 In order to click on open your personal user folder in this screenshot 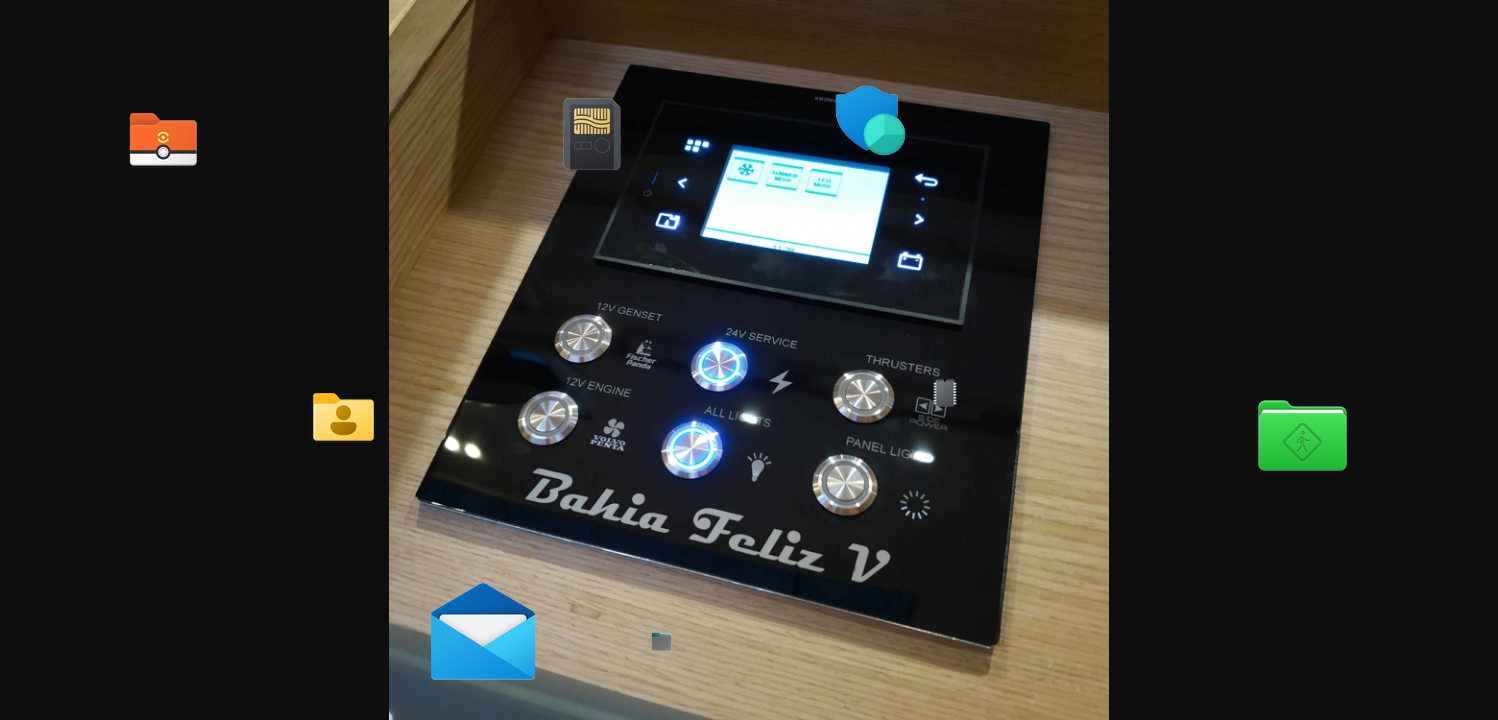, I will do `click(343, 418)`.